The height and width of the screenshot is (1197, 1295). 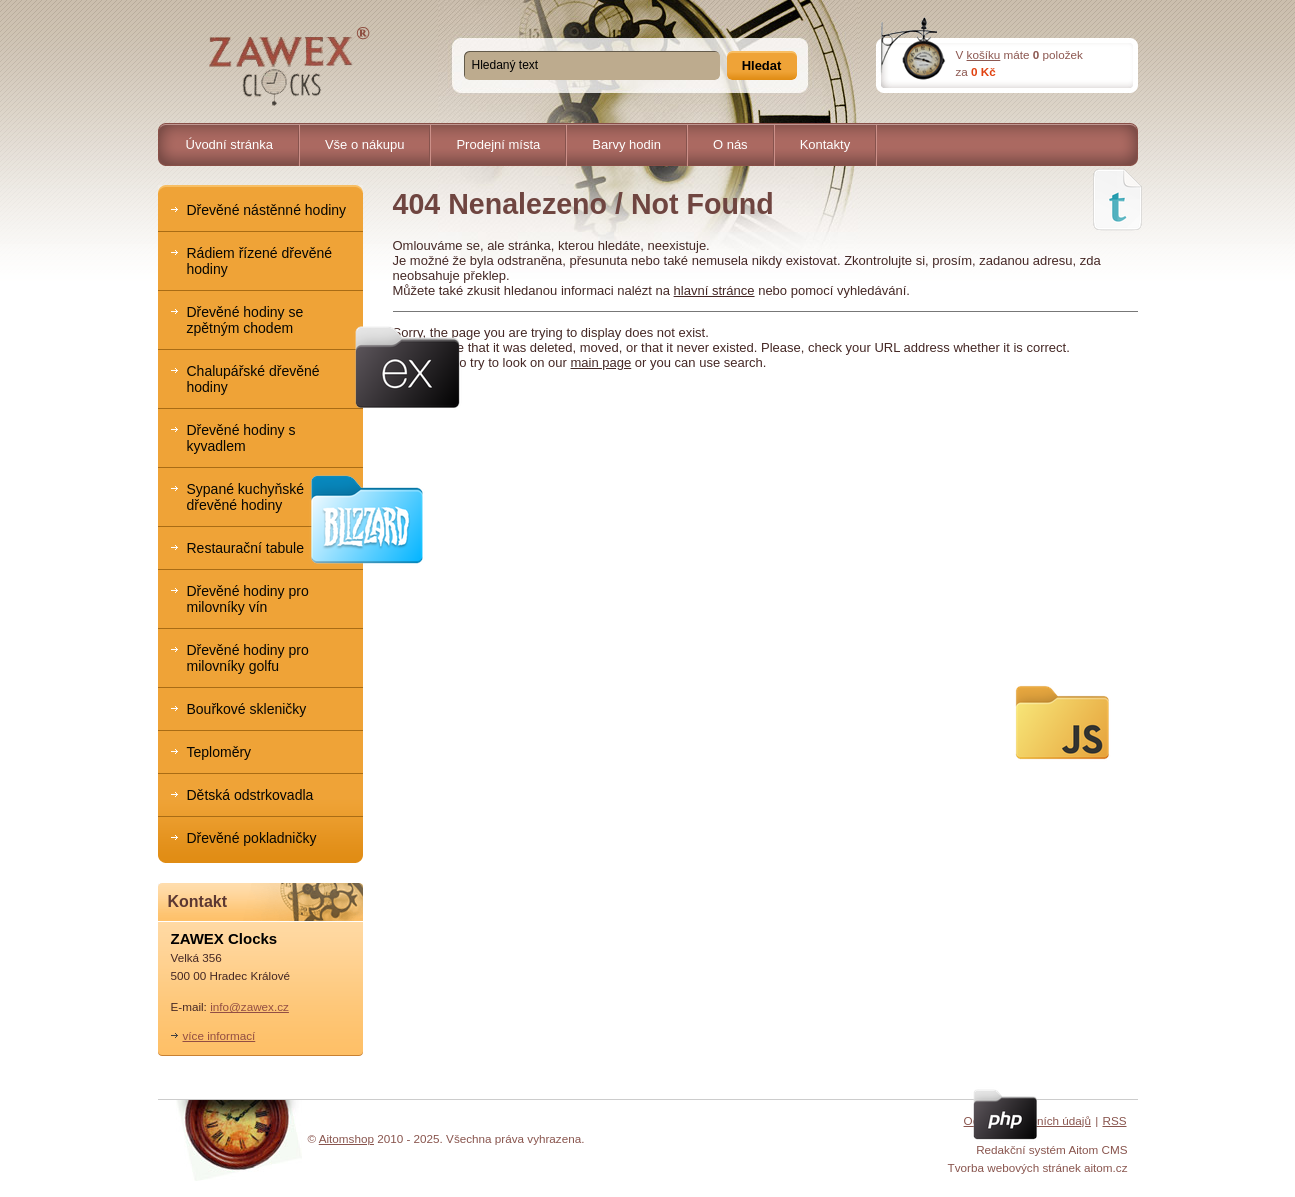 What do you see at coordinates (1062, 725) in the screenshot?
I see `open javascript project folder` at bounding box center [1062, 725].